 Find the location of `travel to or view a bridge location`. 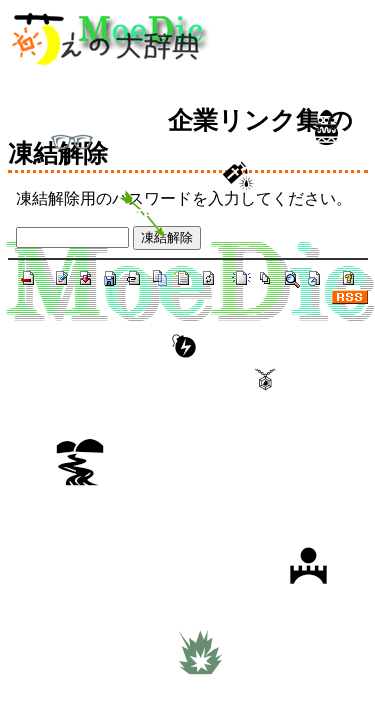

travel to or view a bridge location is located at coordinates (308, 565).